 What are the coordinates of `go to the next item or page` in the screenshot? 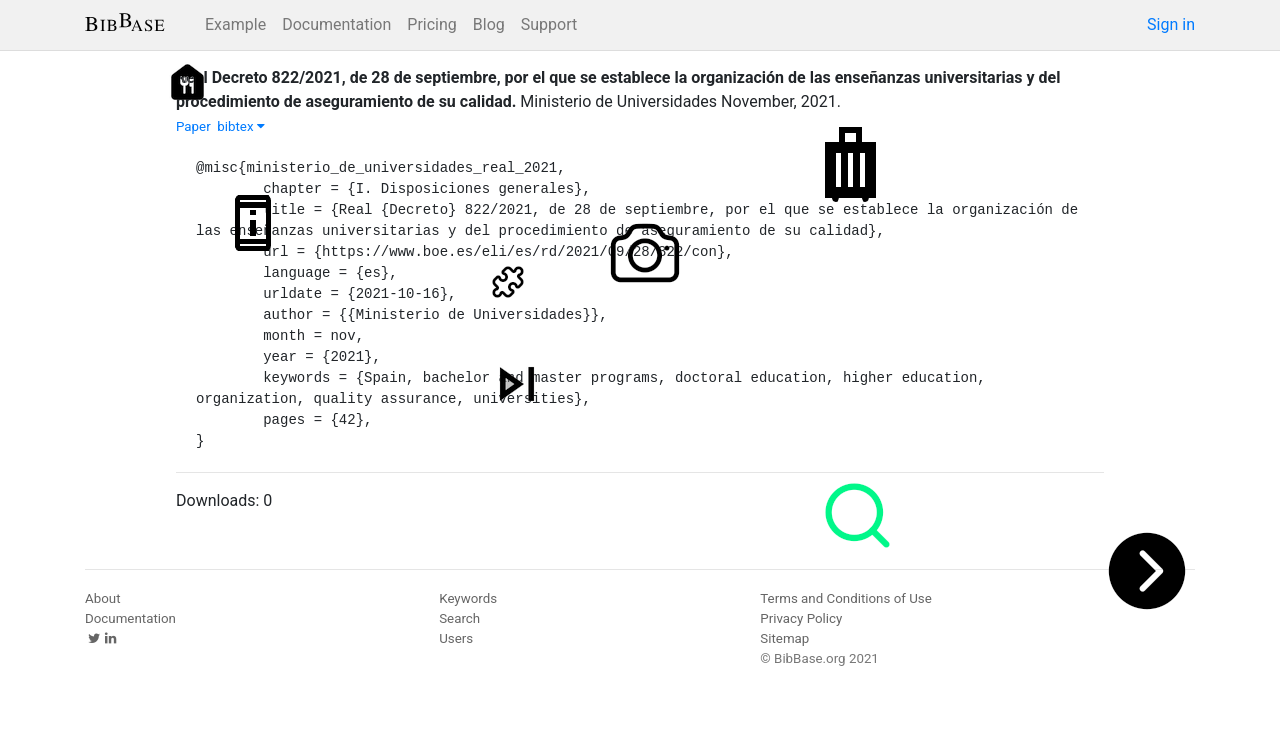 It's located at (1147, 571).